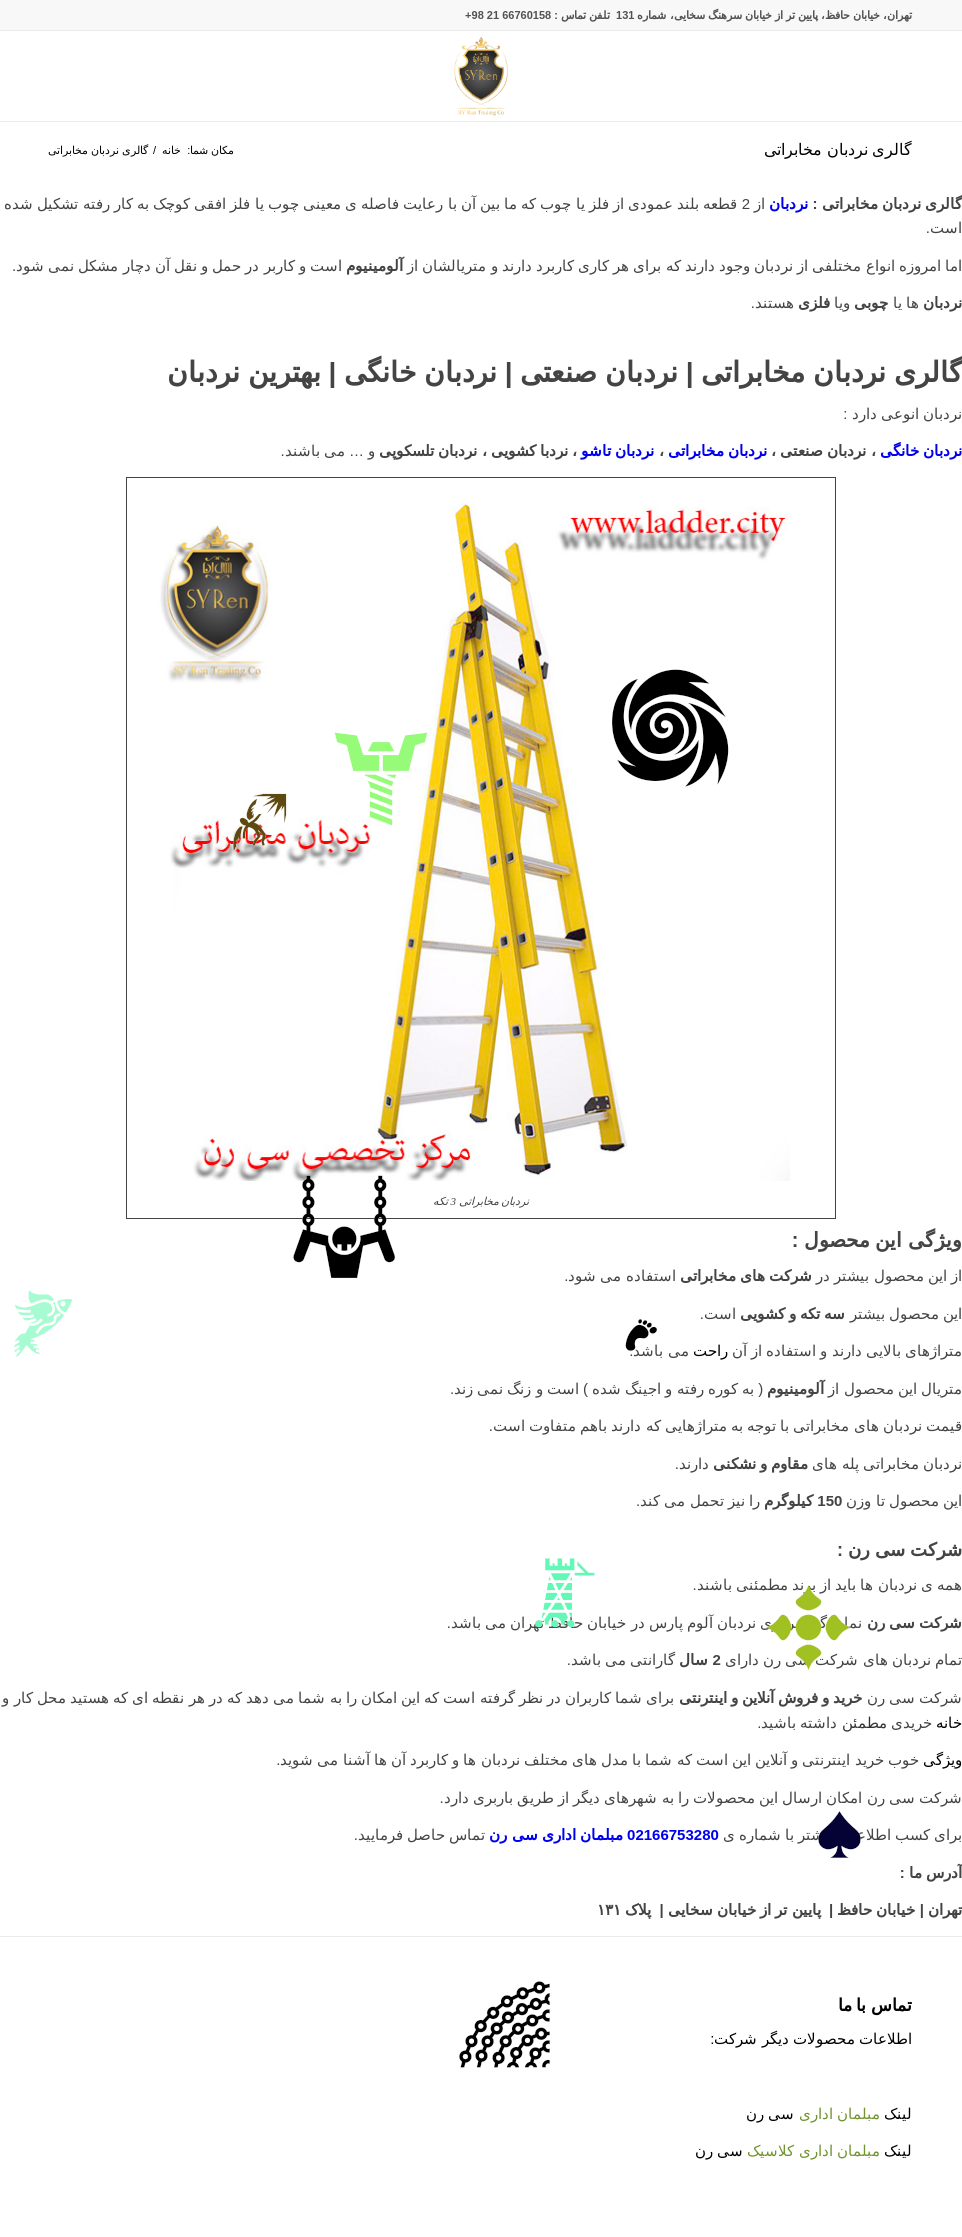 This screenshot has height=2237, width=962. Describe the element at coordinates (839, 1834) in the screenshot. I see `spades suit symbol in a card game` at that location.